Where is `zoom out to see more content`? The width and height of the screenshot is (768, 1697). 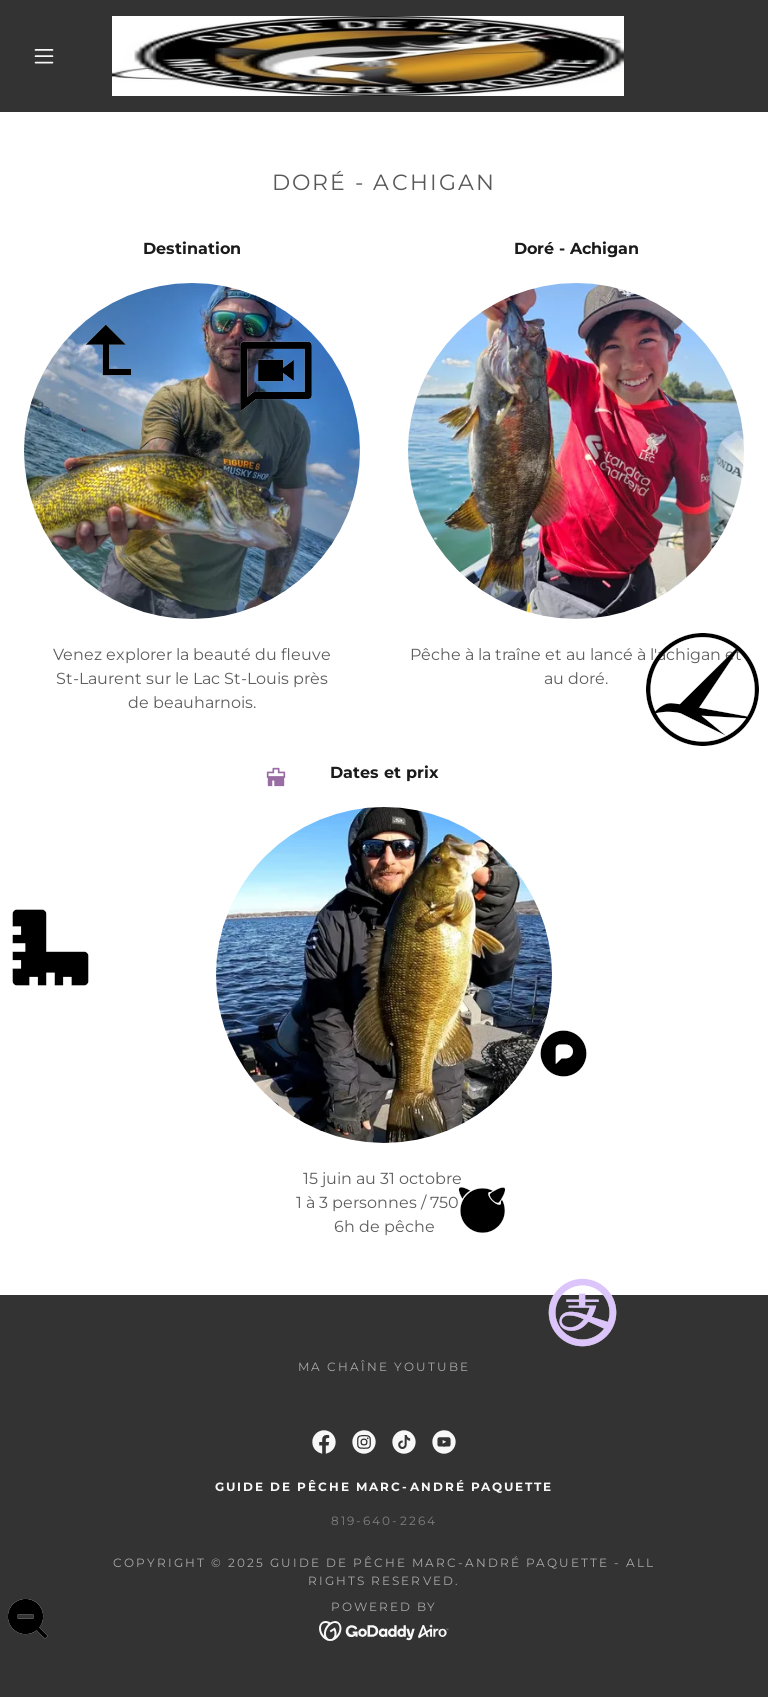
zoom out to see more content is located at coordinates (27, 1618).